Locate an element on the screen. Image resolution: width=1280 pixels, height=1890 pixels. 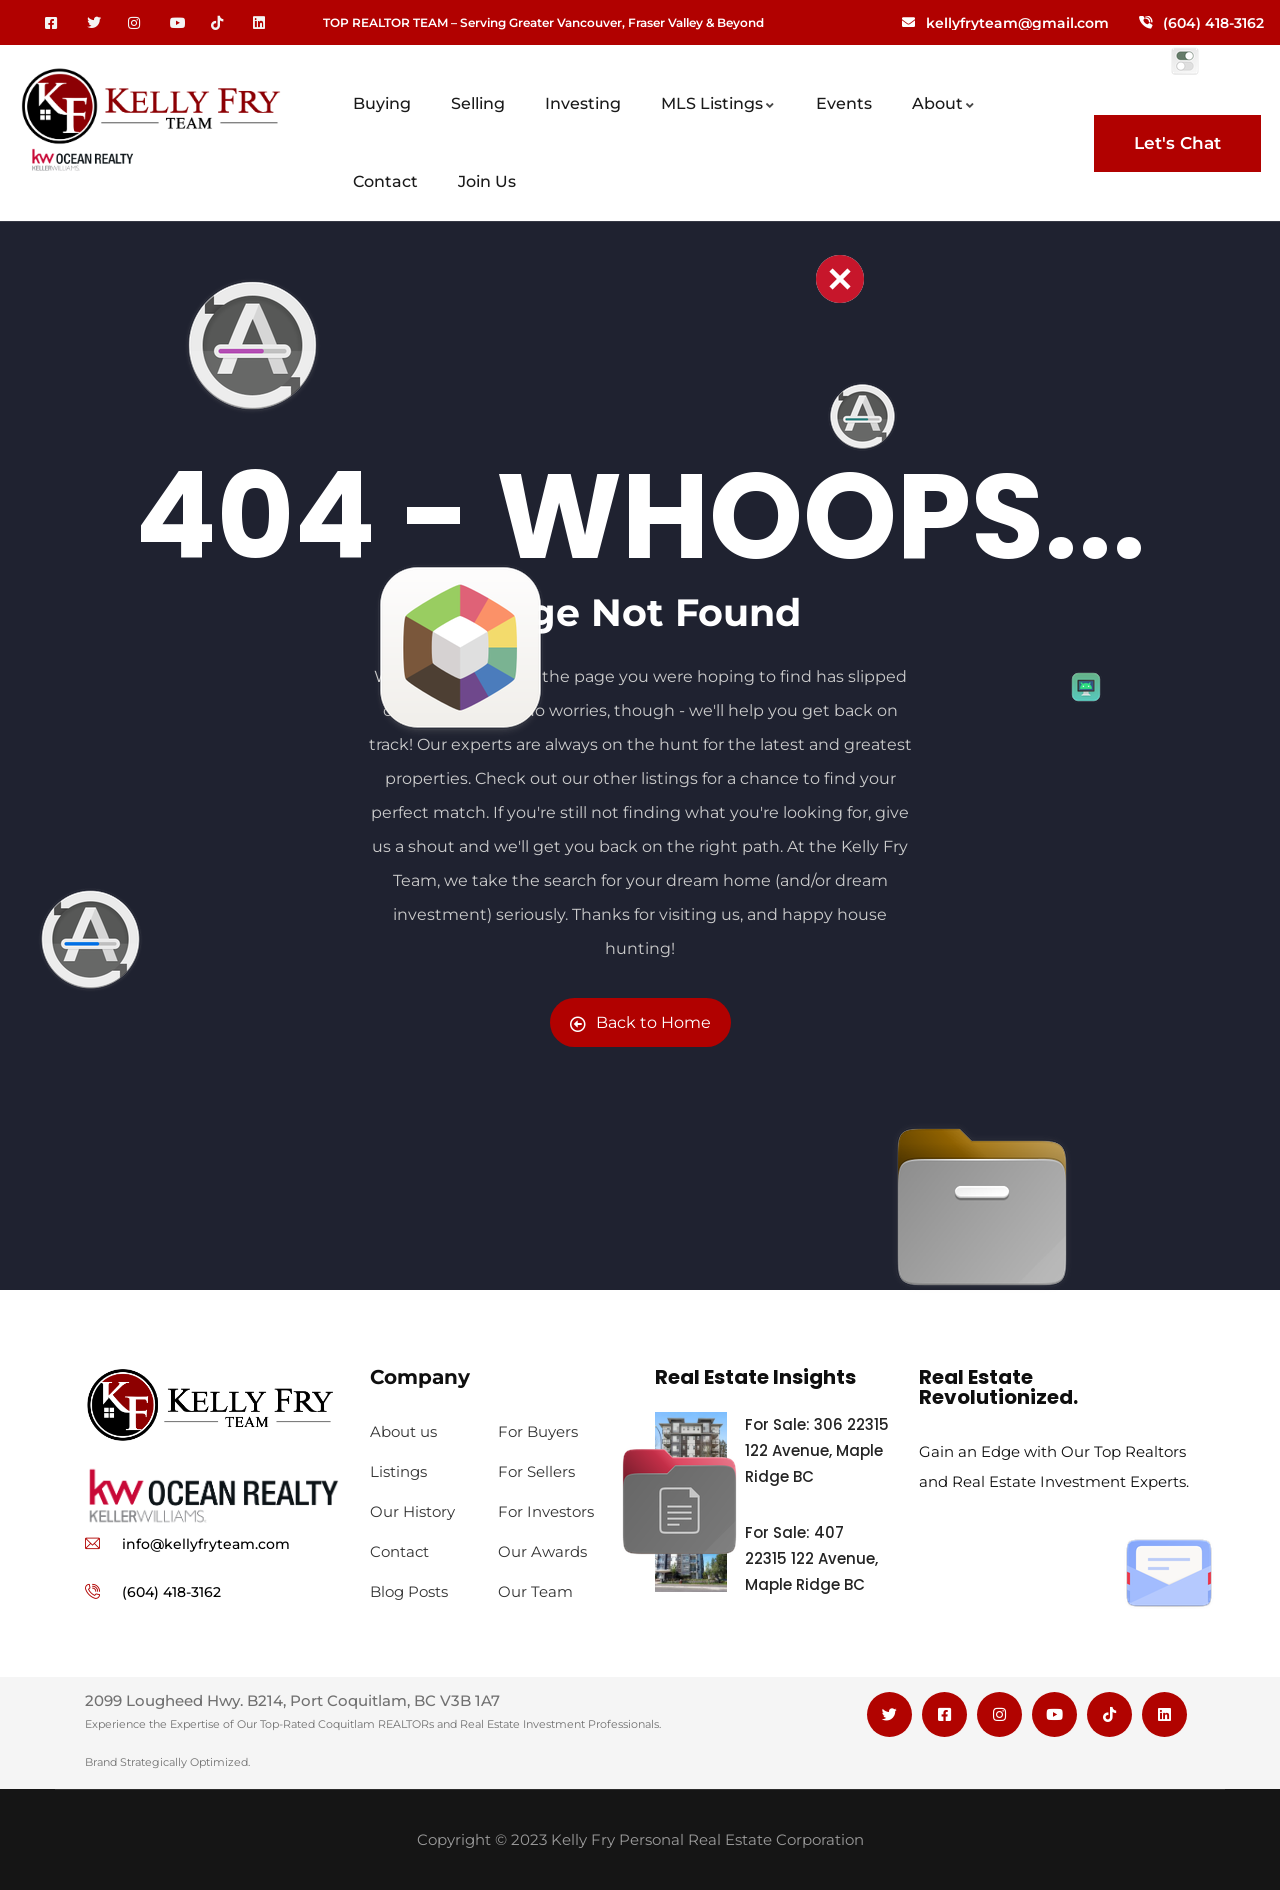
open the mail application is located at coordinates (1169, 1573).